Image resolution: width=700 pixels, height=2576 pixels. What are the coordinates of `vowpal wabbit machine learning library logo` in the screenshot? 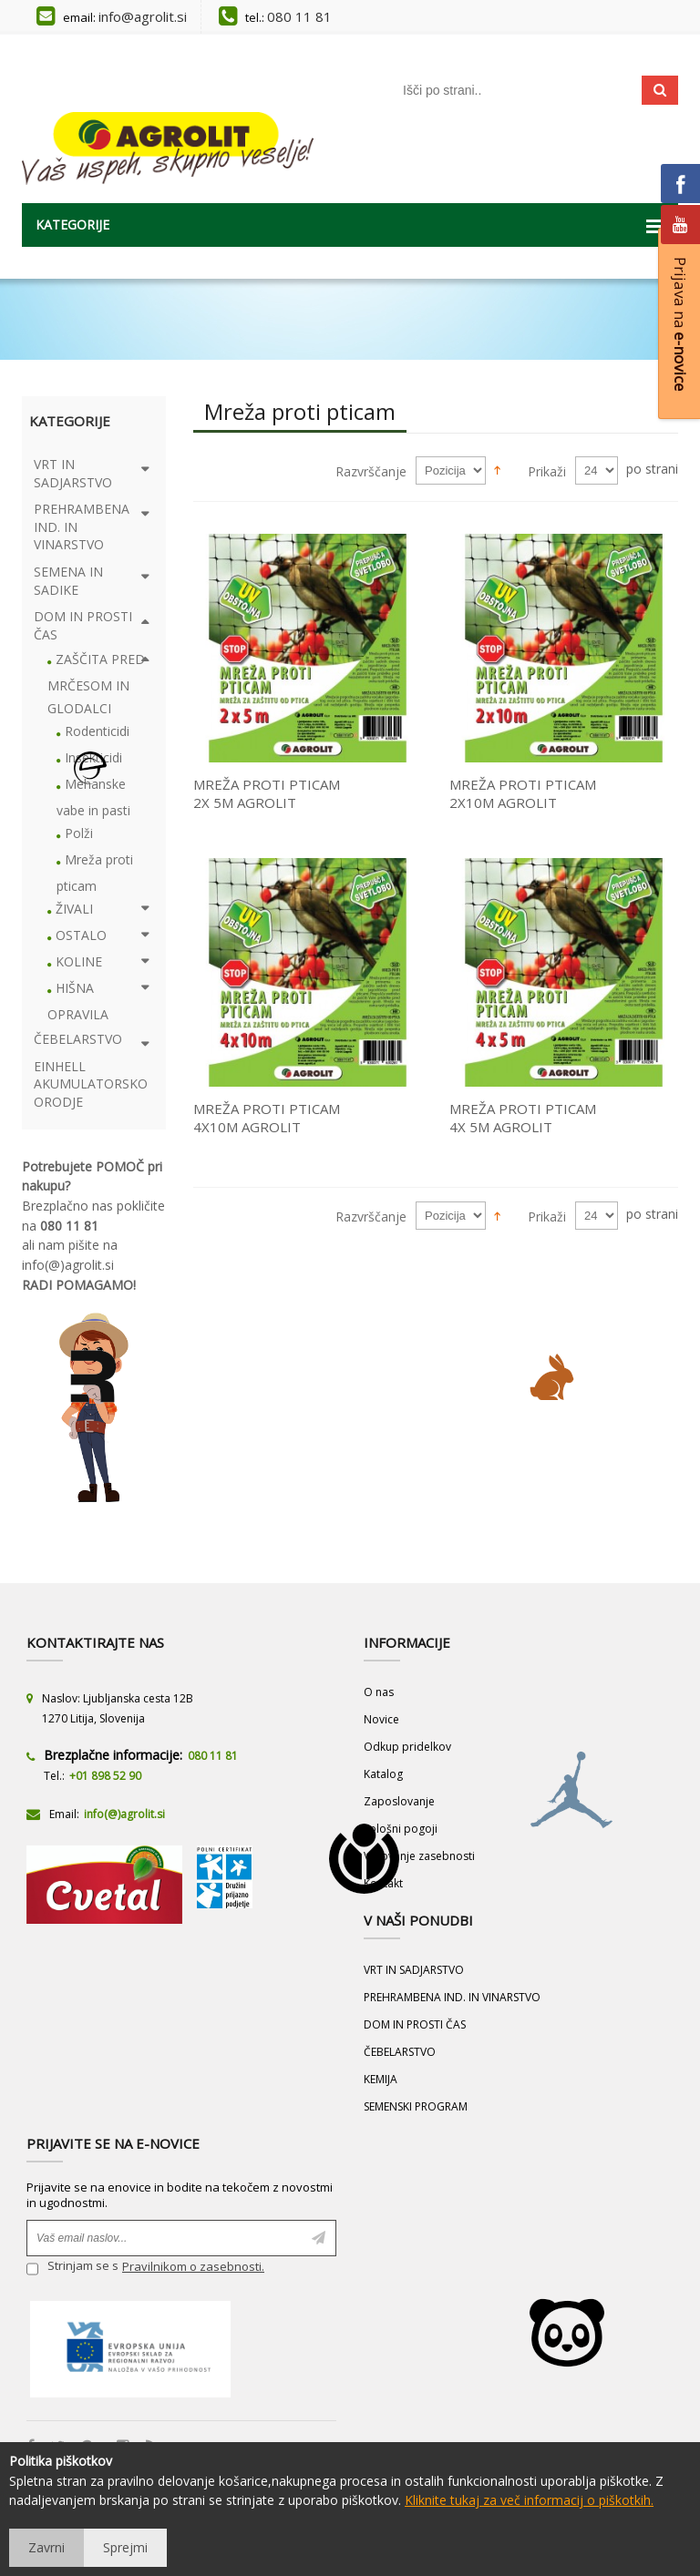 It's located at (551, 1376).